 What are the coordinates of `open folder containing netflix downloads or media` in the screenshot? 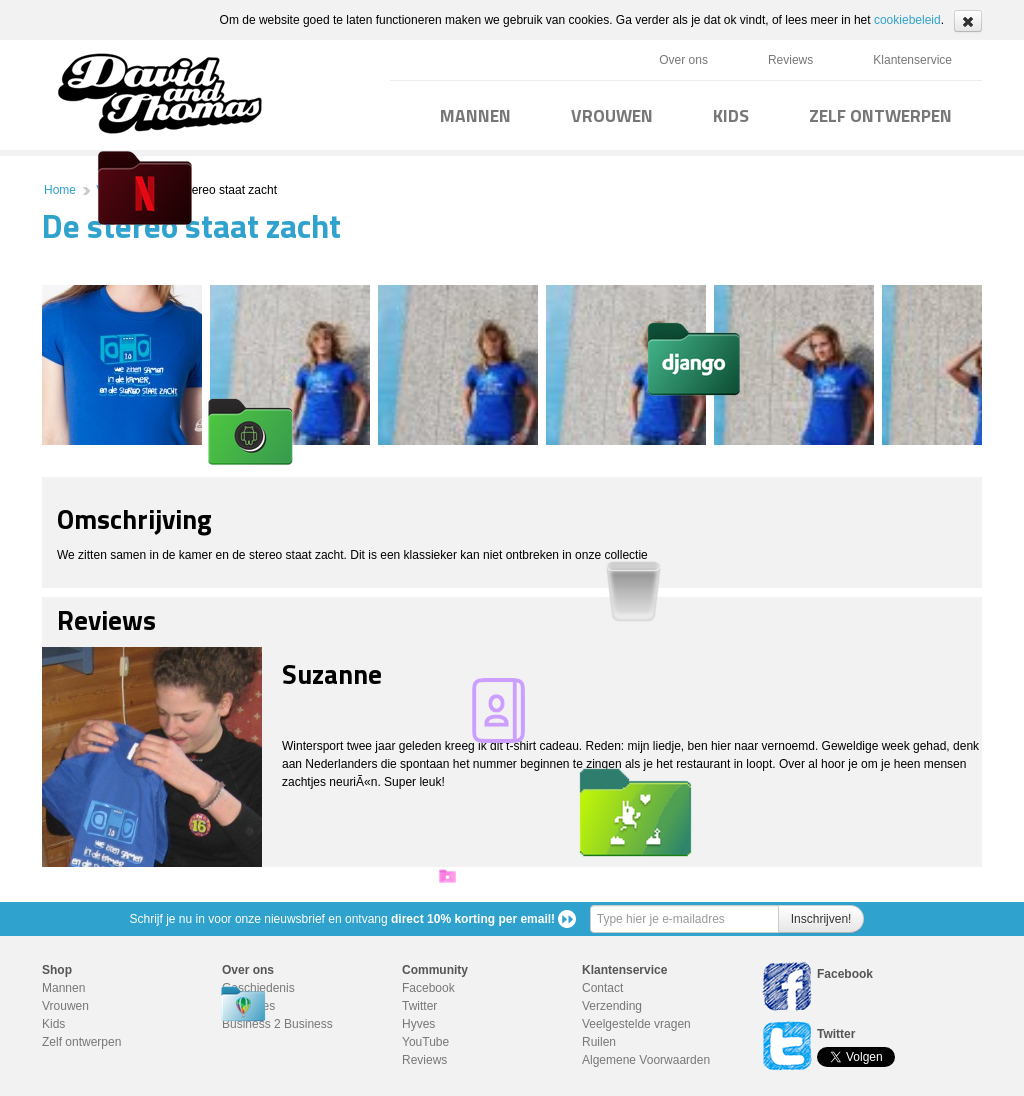 It's located at (144, 190).